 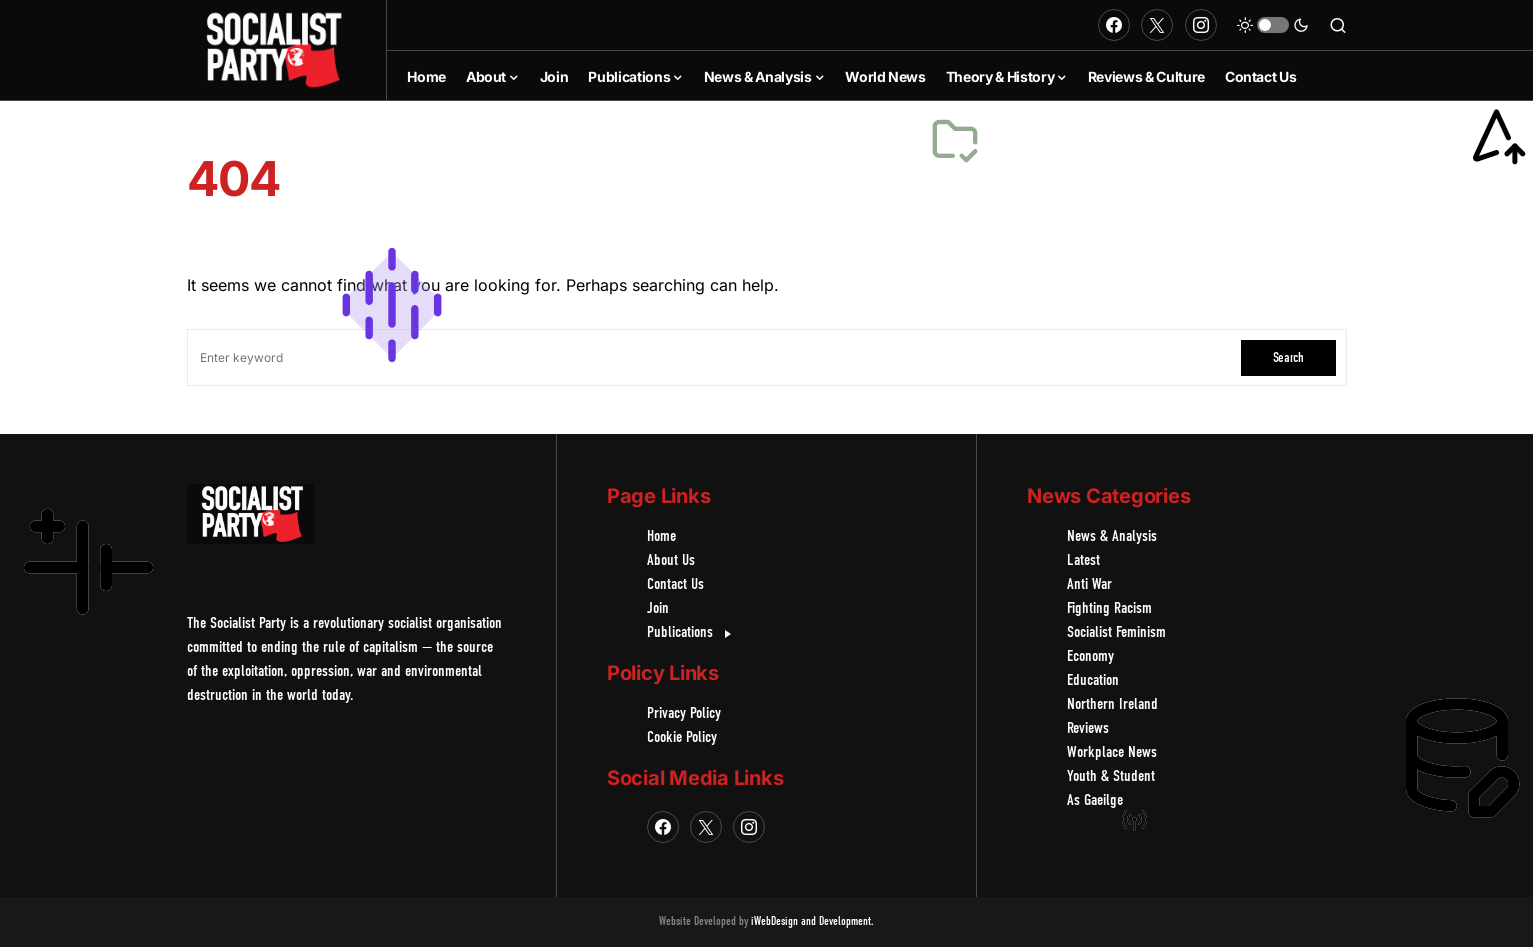 What do you see at coordinates (88, 567) in the screenshot?
I see `add a new cell to the circuit diagram` at bounding box center [88, 567].